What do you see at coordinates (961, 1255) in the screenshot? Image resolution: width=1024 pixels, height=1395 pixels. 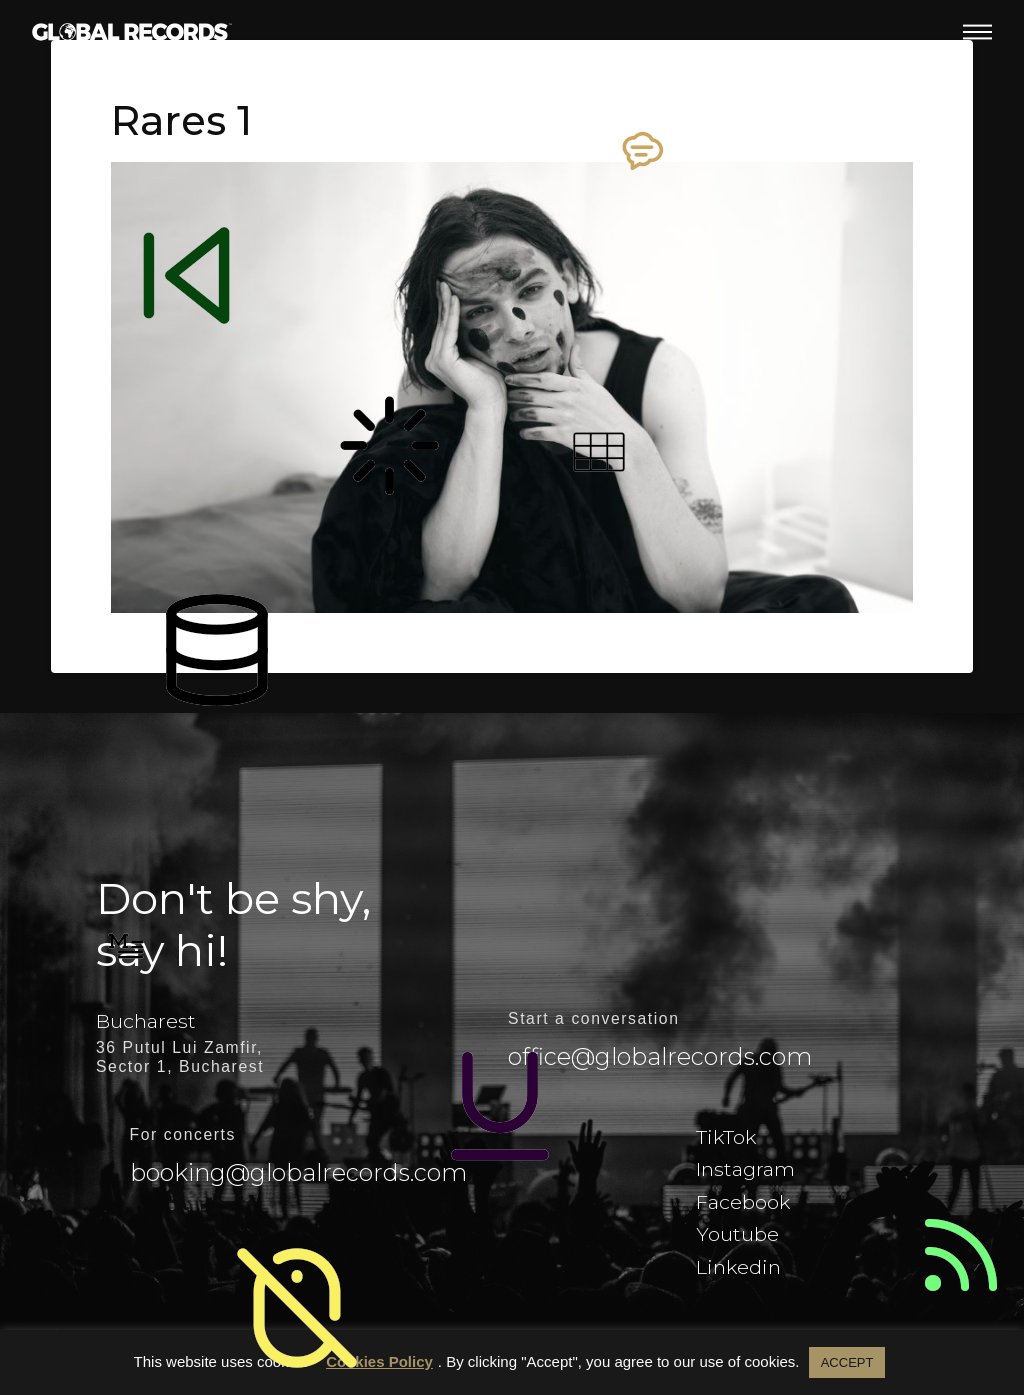 I see `subscribe to RSS feed` at bounding box center [961, 1255].